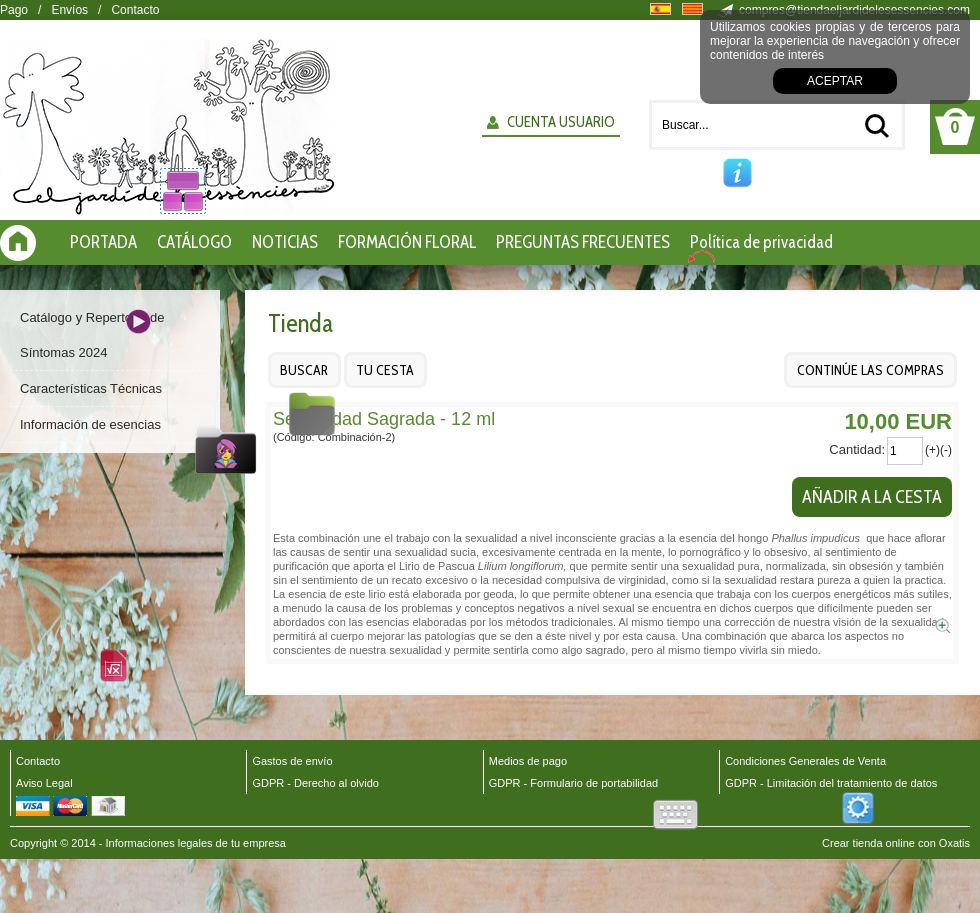 This screenshot has height=913, width=980. I want to click on undo the last action, so click(701, 256).